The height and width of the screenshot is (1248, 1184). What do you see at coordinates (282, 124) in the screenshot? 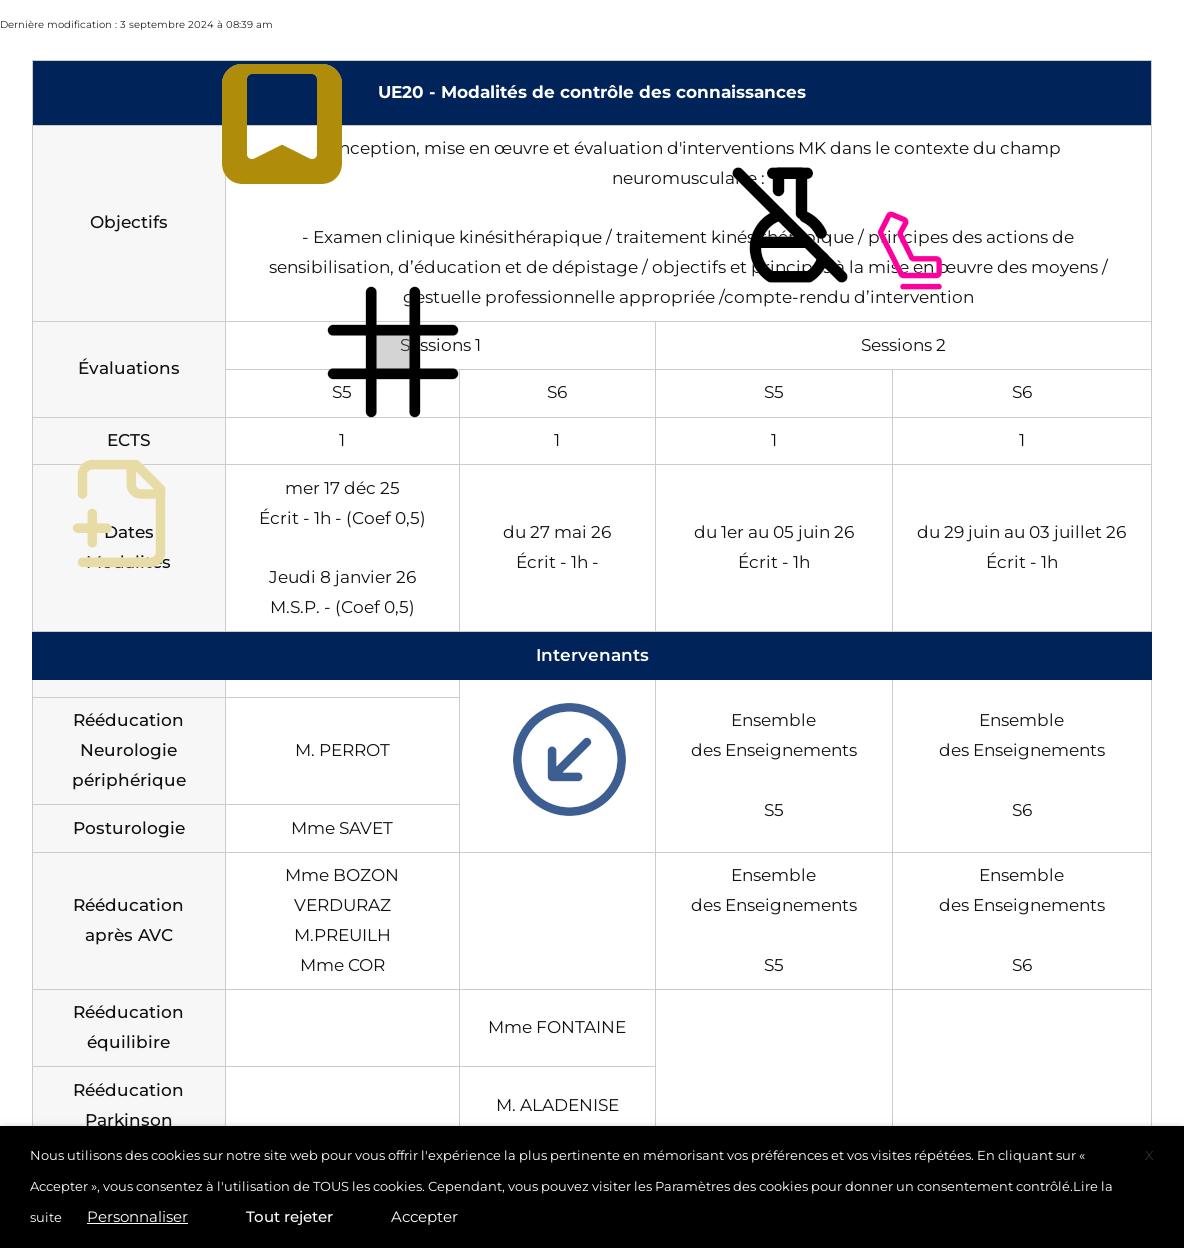
I see `save or bookmark this item` at bounding box center [282, 124].